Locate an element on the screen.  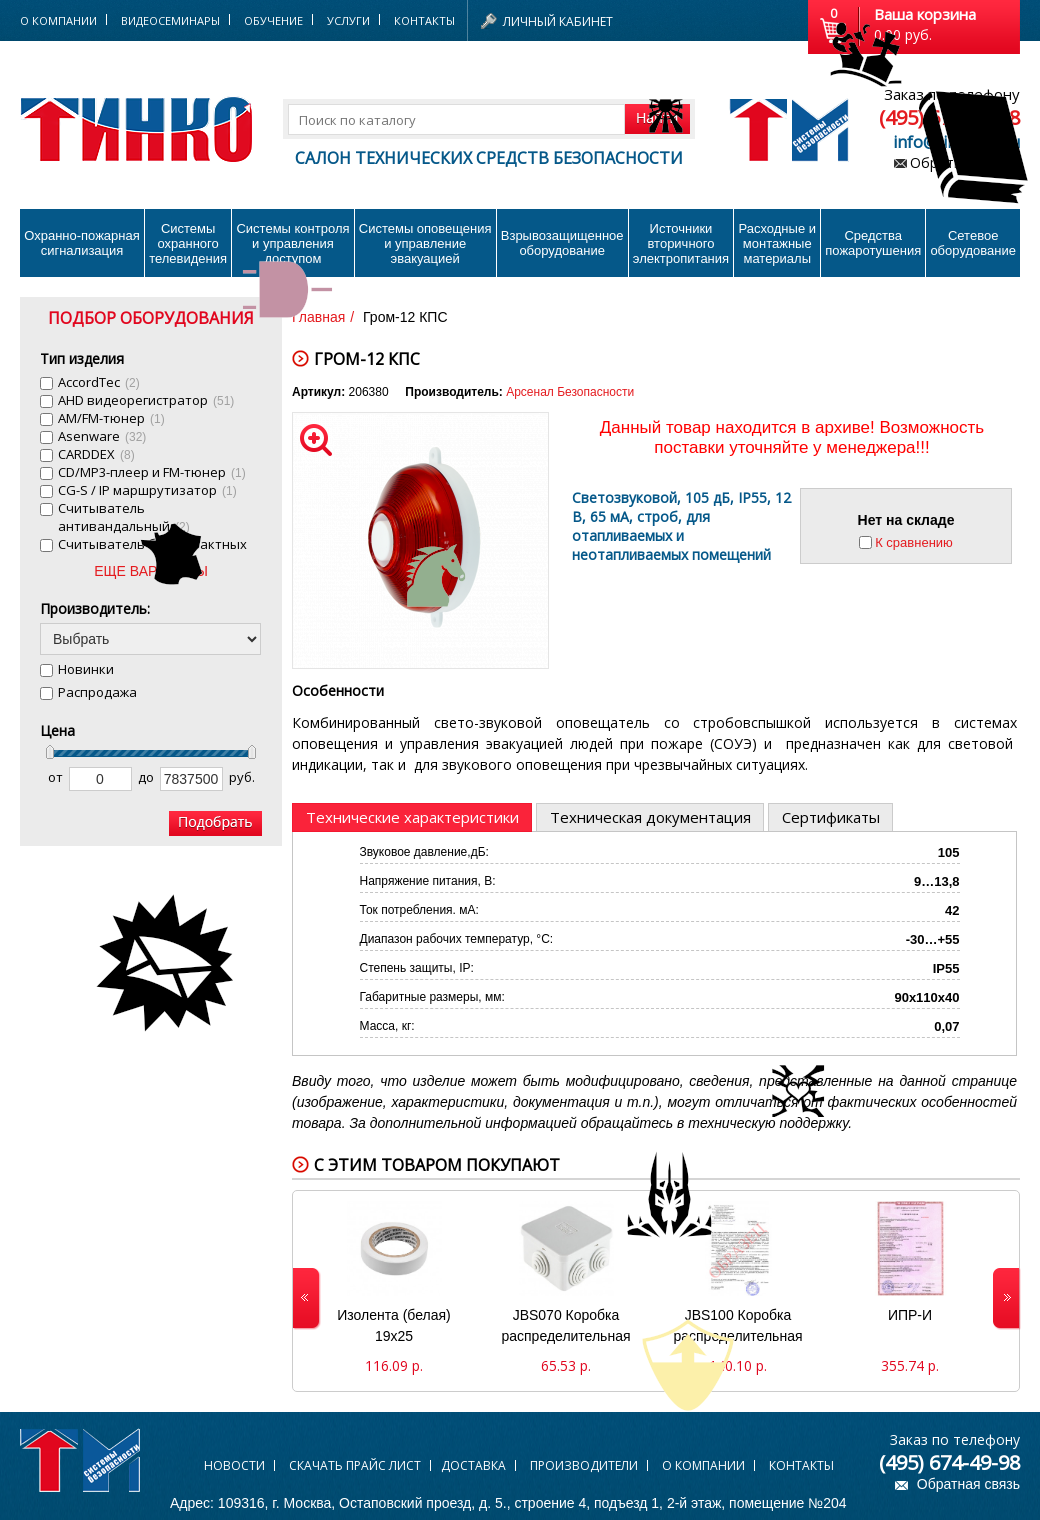
select the knight piece in a chess game is located at coordinates (438, 576).